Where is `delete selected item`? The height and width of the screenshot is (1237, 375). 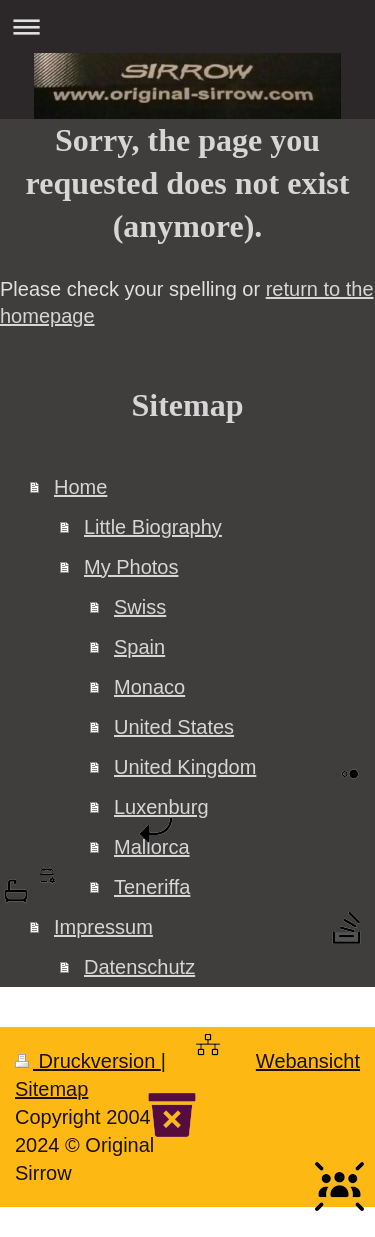
delete selected item is located at coordinates (172, 1115).